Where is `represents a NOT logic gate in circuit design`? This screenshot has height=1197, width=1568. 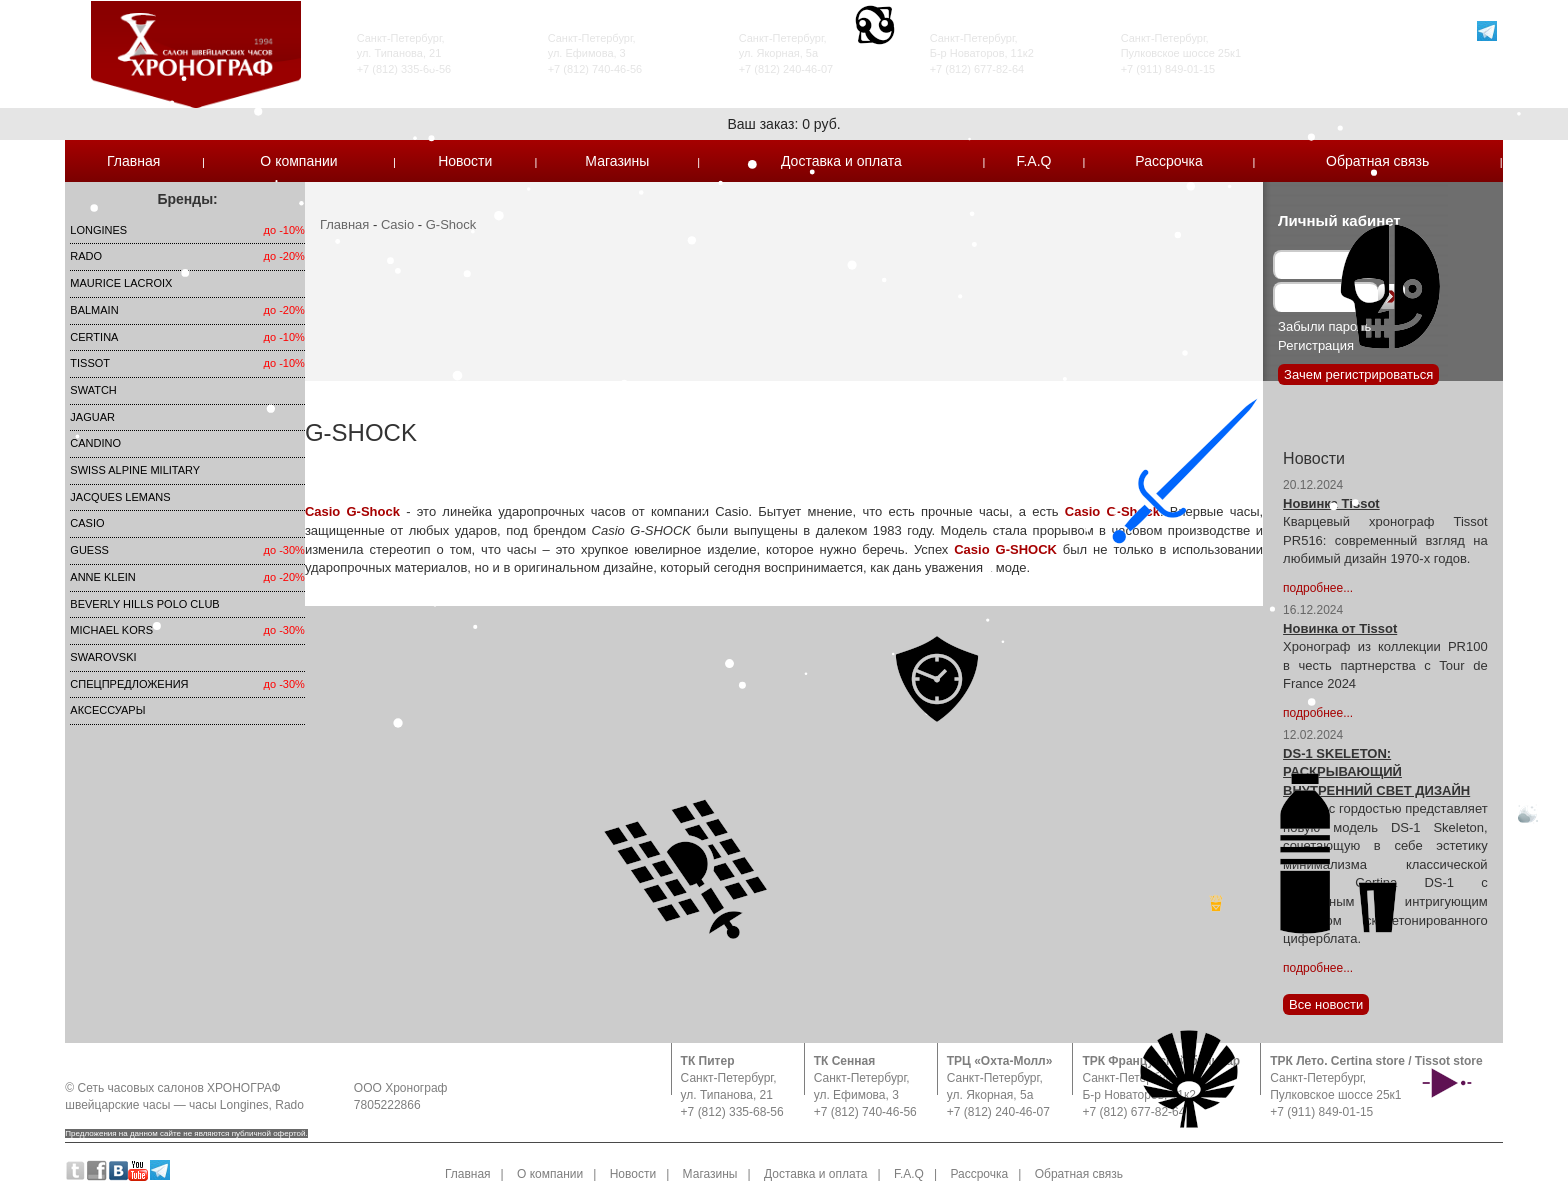
represents a NOT logic gate in circuit design is located at coordinates (1447, 1083).